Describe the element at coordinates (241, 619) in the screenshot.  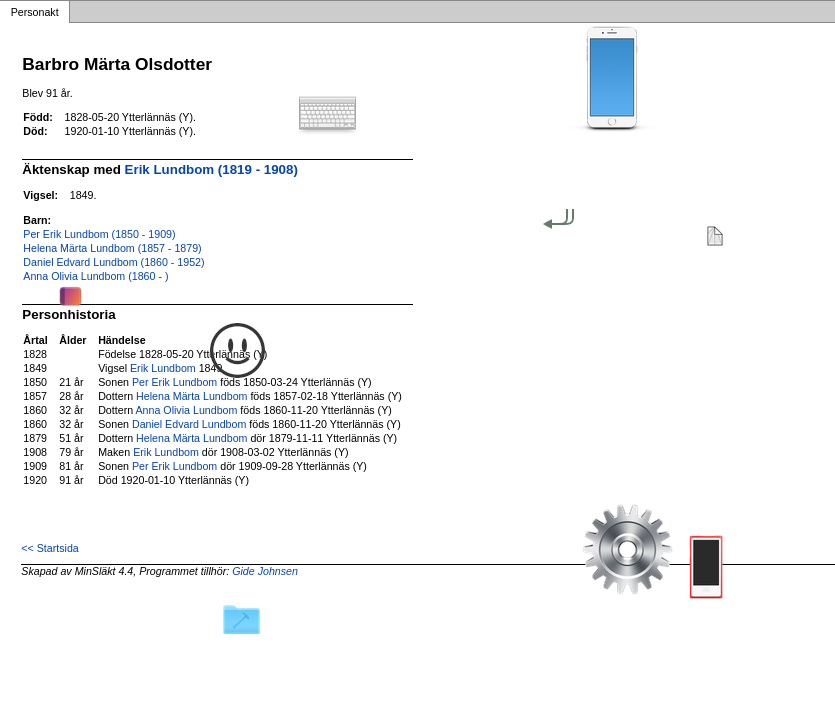
I see `open developer tools and resources folder` at that location.